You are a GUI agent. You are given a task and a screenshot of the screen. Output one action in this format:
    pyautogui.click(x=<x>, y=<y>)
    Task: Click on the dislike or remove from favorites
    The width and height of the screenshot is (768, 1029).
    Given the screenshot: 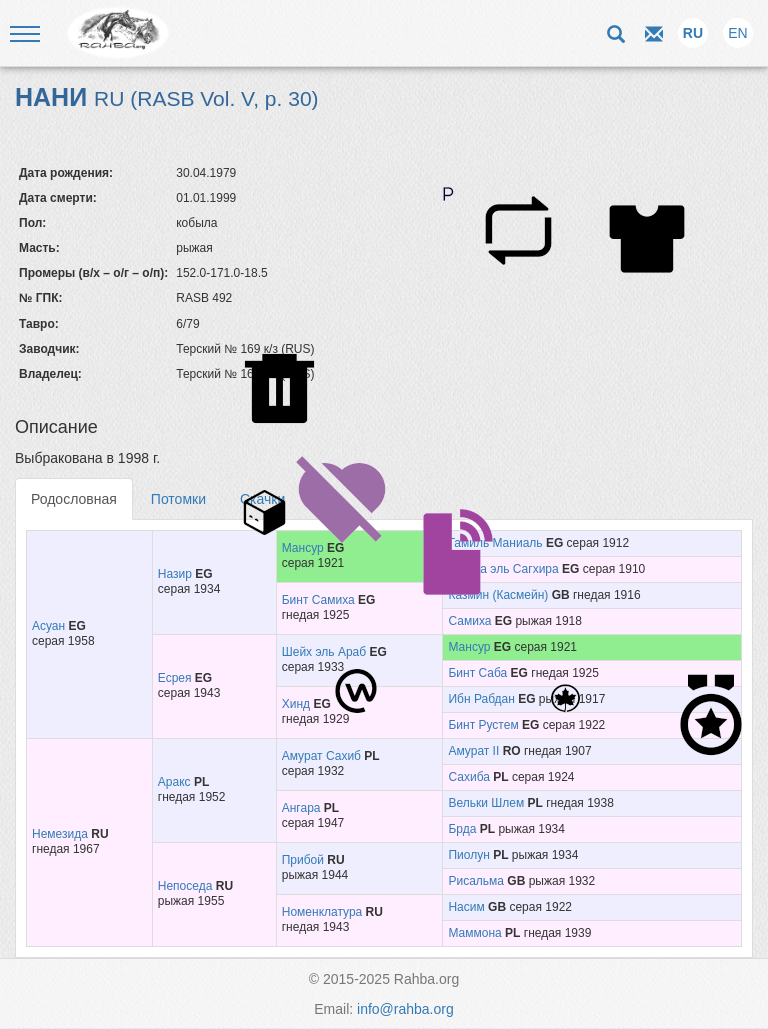 What is the action you would take?
    pyautogui.click(x=342, y=502)
    